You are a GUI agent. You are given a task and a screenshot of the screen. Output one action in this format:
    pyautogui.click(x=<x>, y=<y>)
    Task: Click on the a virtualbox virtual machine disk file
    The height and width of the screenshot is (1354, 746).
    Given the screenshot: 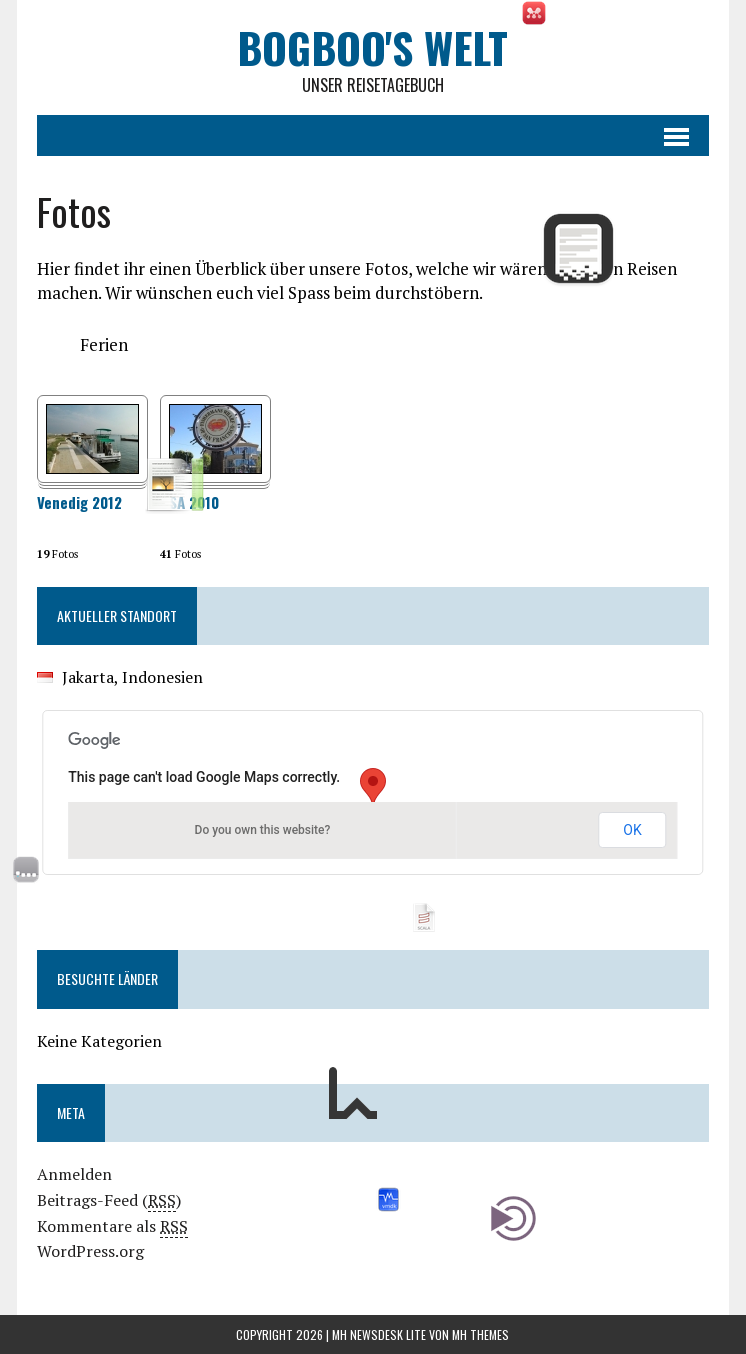 What is the action you would take?
    pyautogui.click(x=388, y=1199)
    